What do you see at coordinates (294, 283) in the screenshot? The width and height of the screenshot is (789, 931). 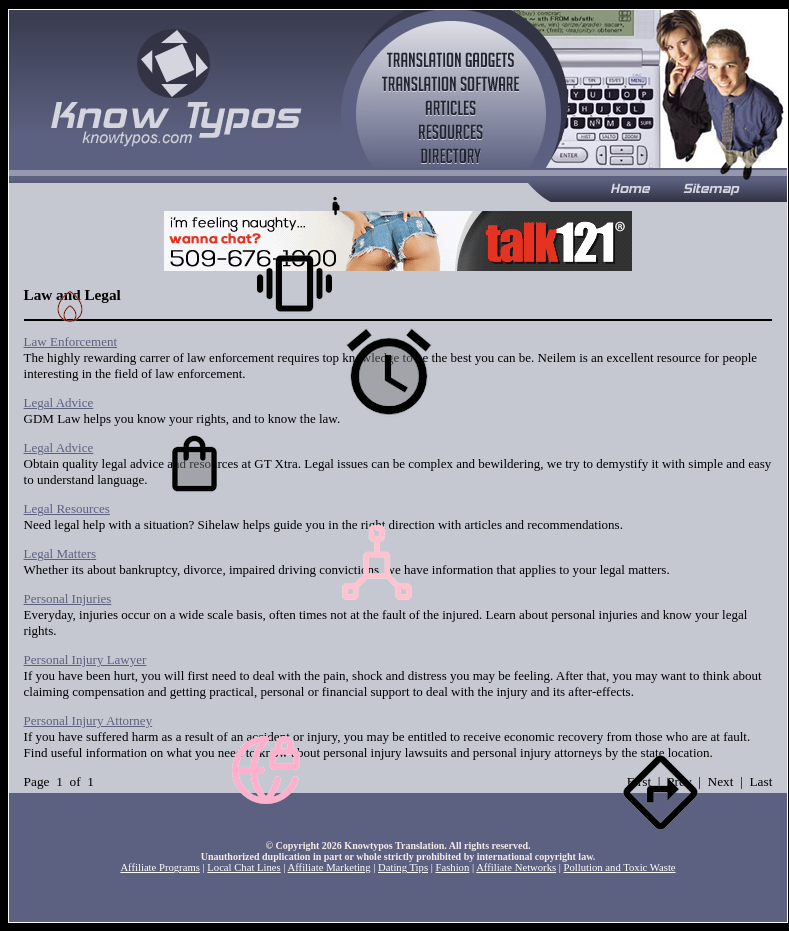 I see `enable vibration mode for notifications` at bounding box center [294, 283].